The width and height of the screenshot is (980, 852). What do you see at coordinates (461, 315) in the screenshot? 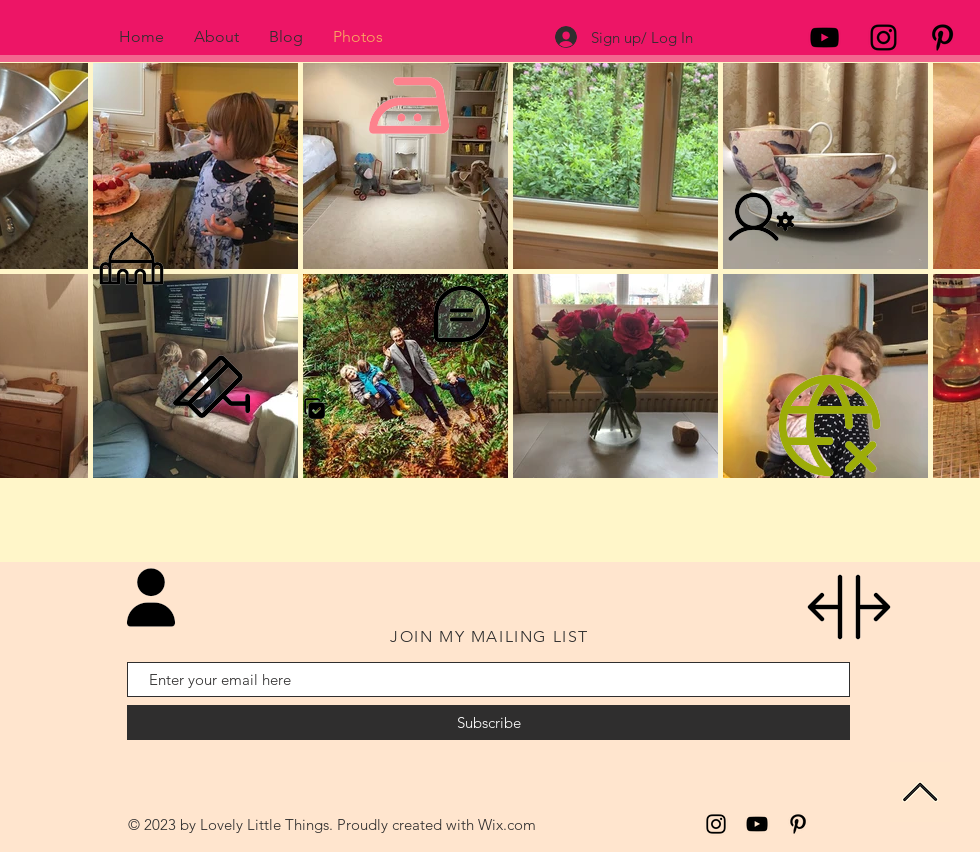
I see `open chat or messaging` at bounding box center [461, 315].